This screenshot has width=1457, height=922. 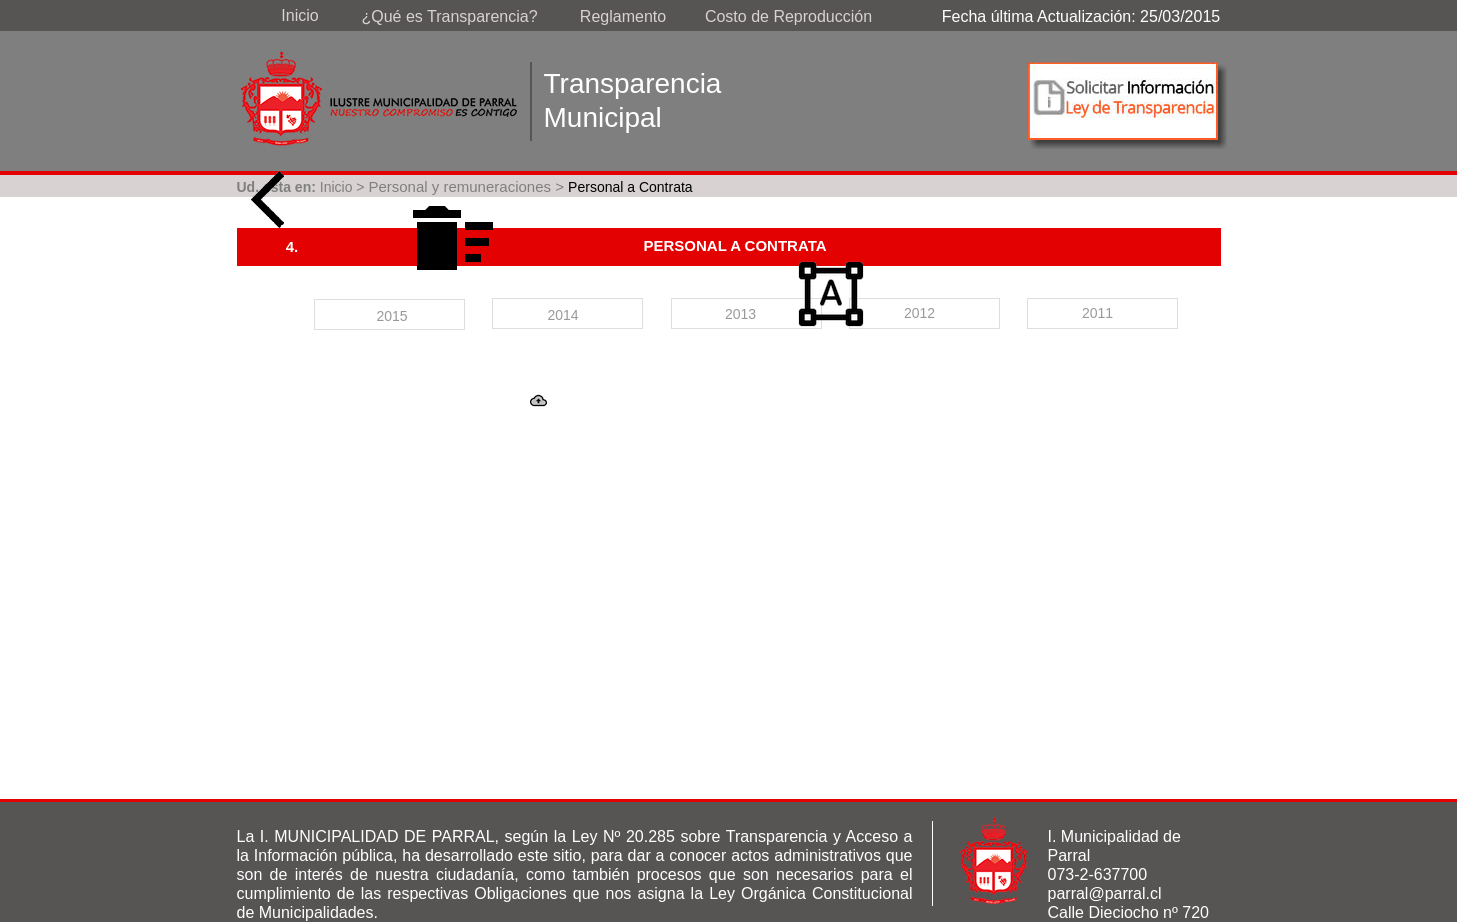 I want to click on upload file to cloud storage, so click(x=538, y=400).